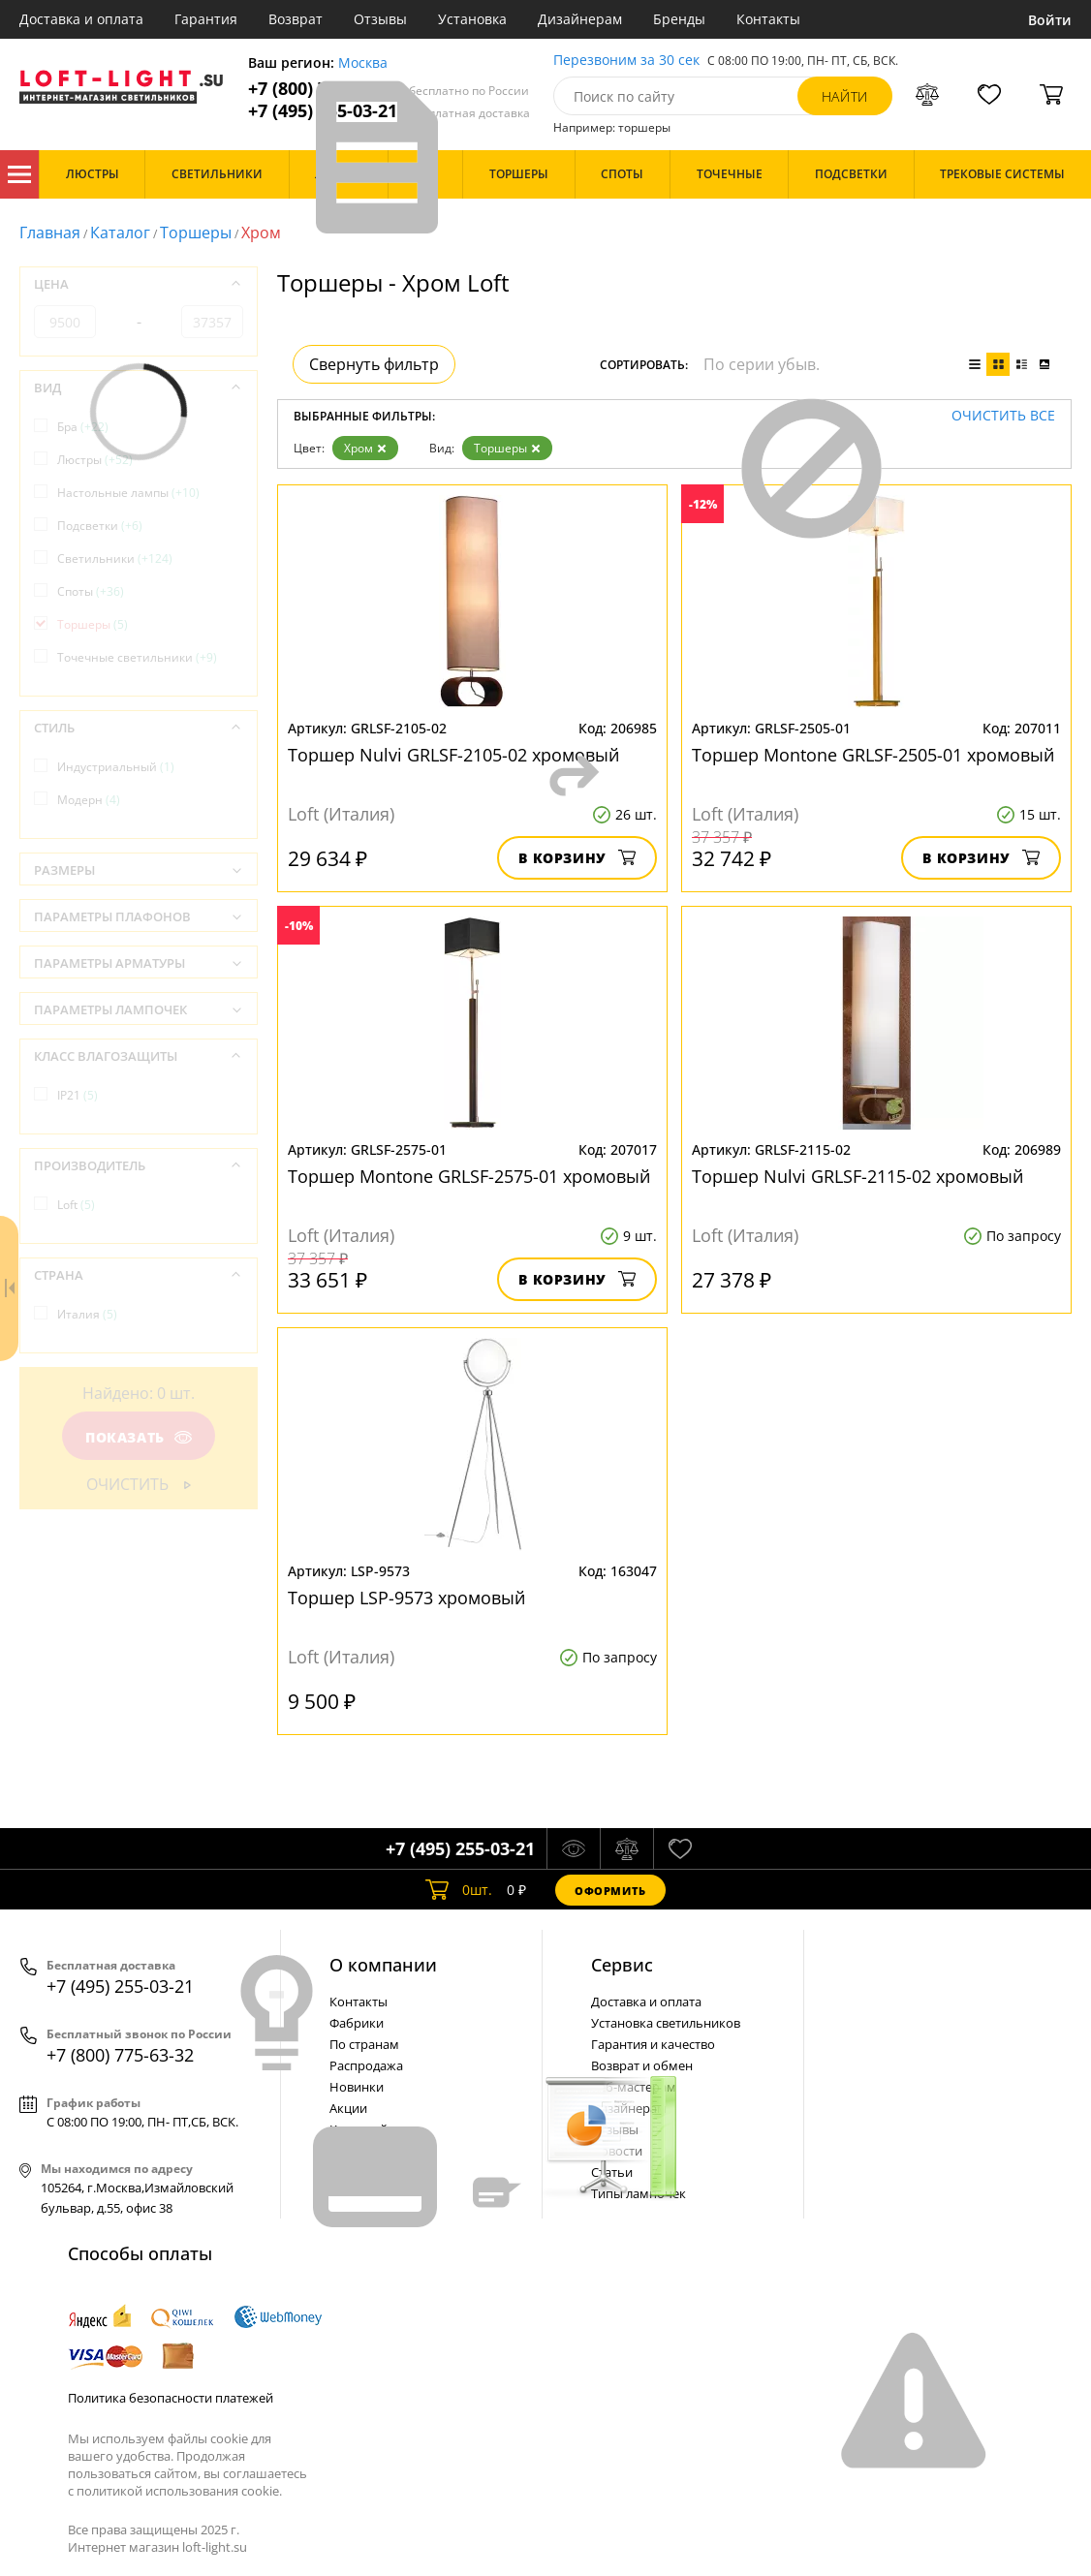 This screenshot has width=1091, height=2576. Describe the element at coordinates (377, 152) in the screenshot. I see `select all items in a document or list` at that location.